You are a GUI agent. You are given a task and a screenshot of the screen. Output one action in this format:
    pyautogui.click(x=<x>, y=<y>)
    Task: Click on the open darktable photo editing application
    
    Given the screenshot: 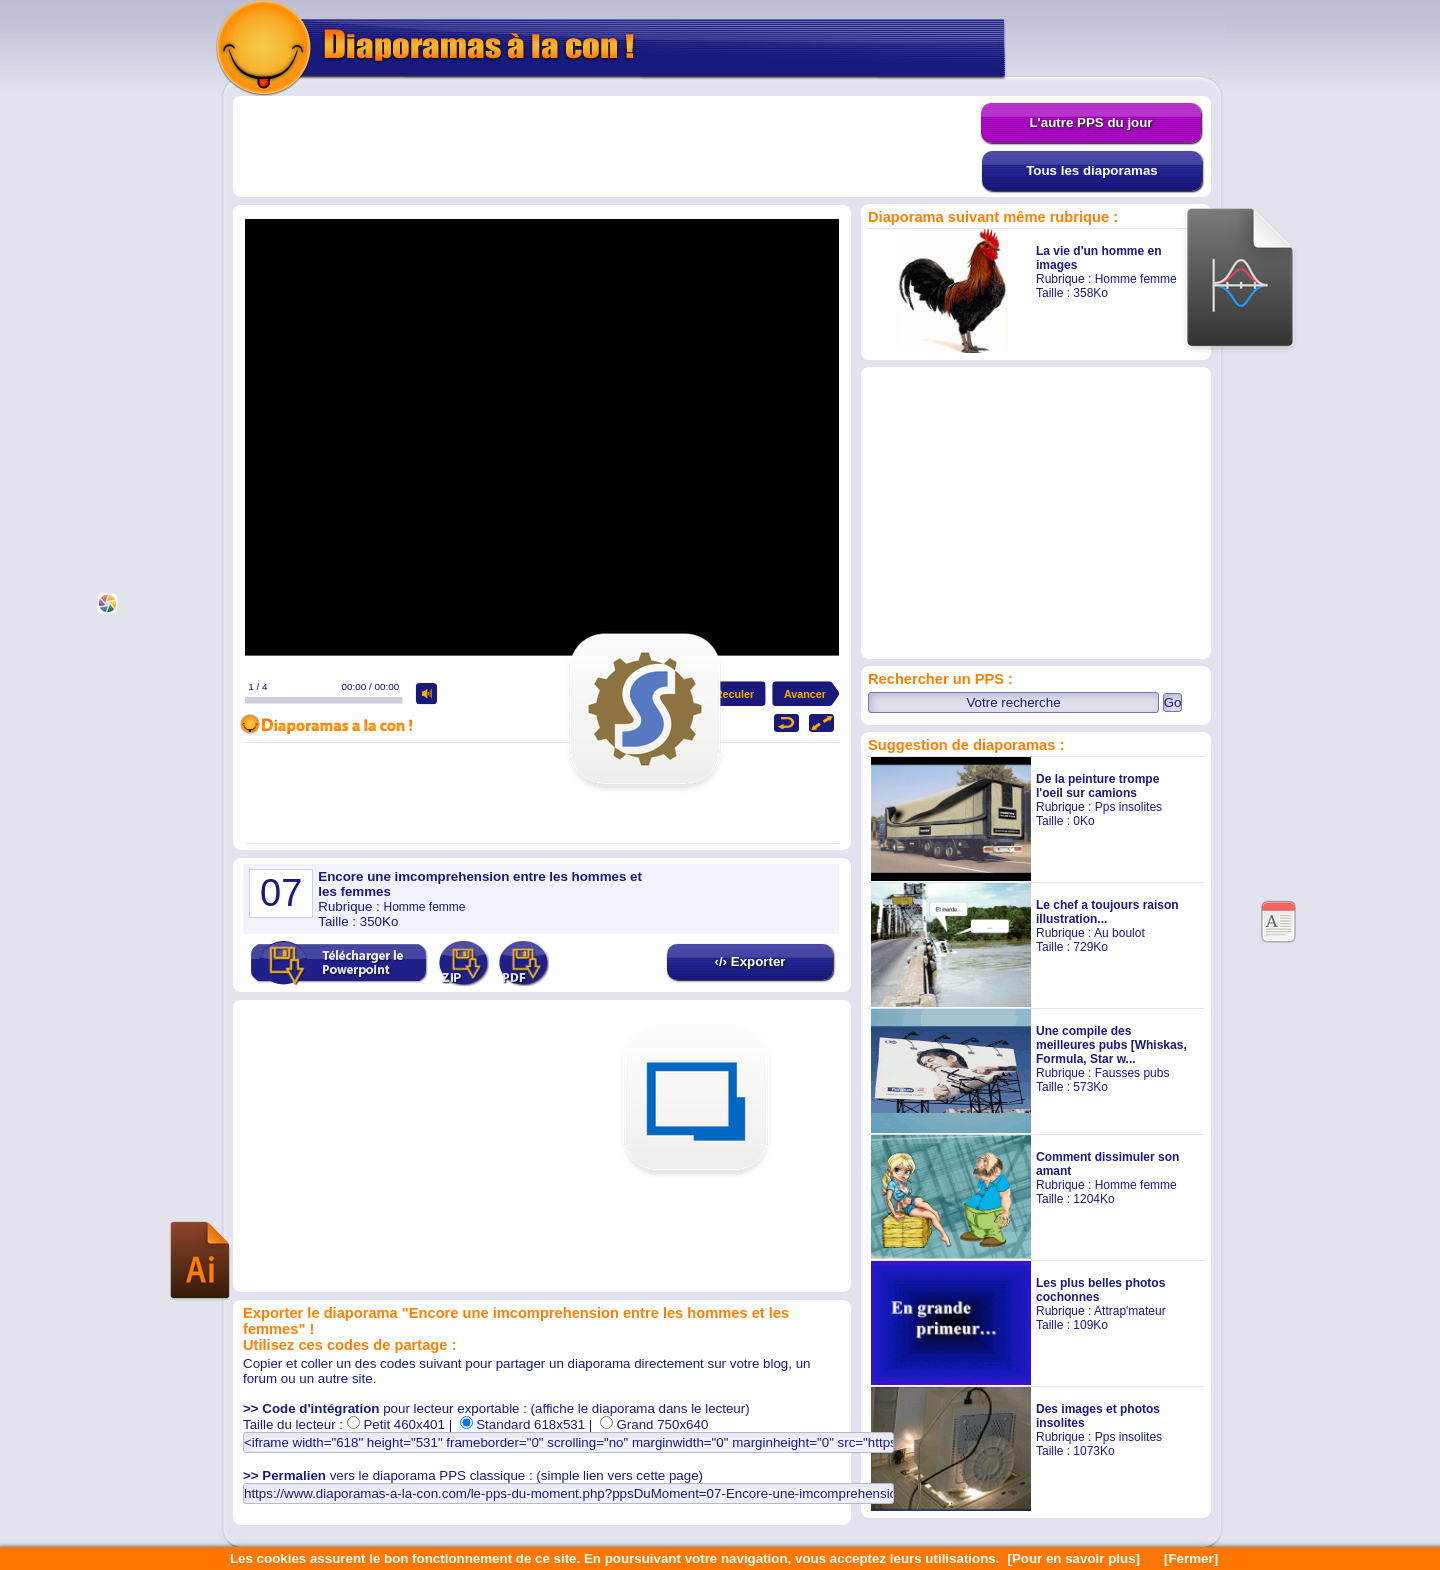 What is the action you would take?
    pyautogui.click(x=107, y=603)
    